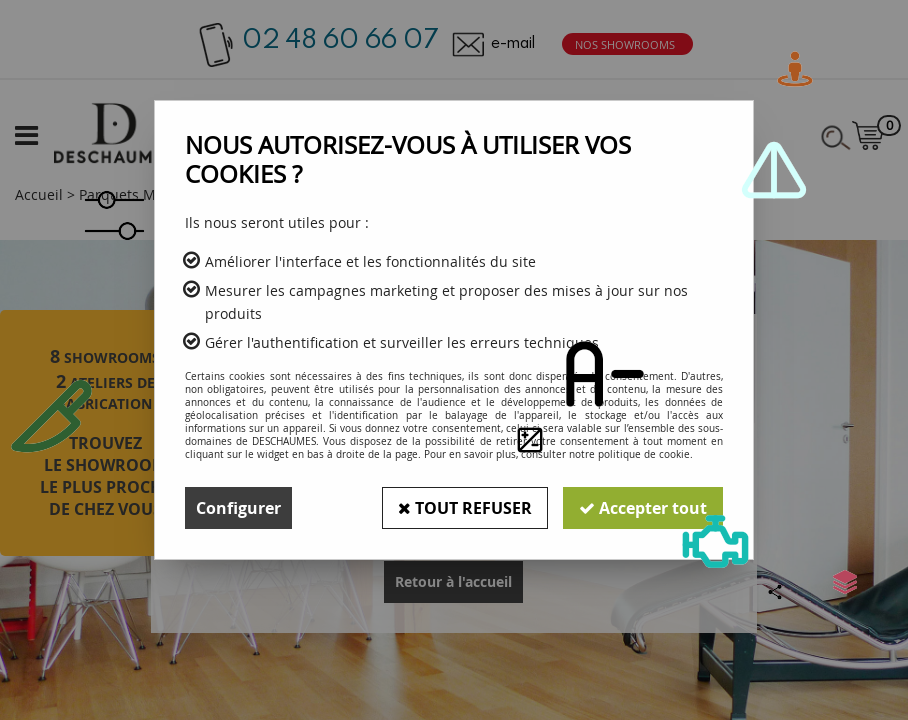 The height and width of the screenshot is (720, 908). I want to click on adjust settings or preferences, so click(114, 215).